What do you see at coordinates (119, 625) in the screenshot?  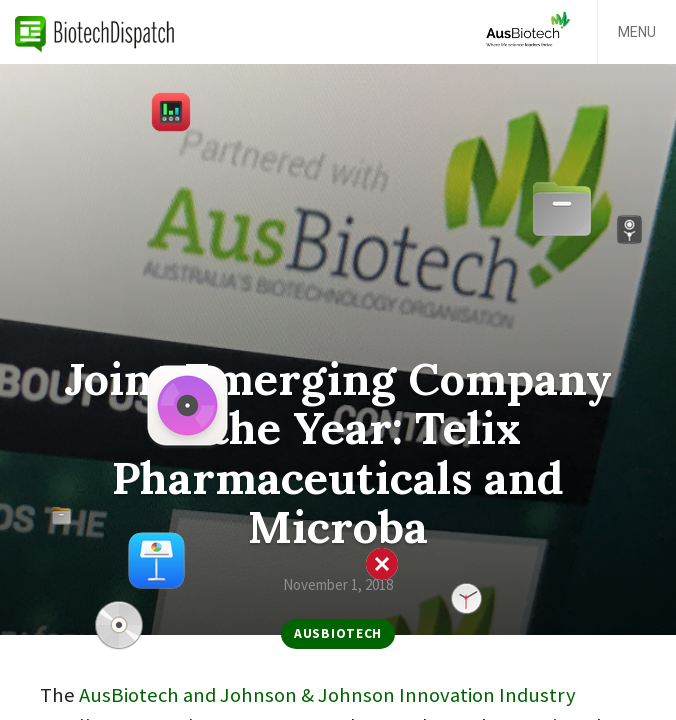 I see `indicates a blank DVD-R disc ready for burning` at bounding box center [119, 625].